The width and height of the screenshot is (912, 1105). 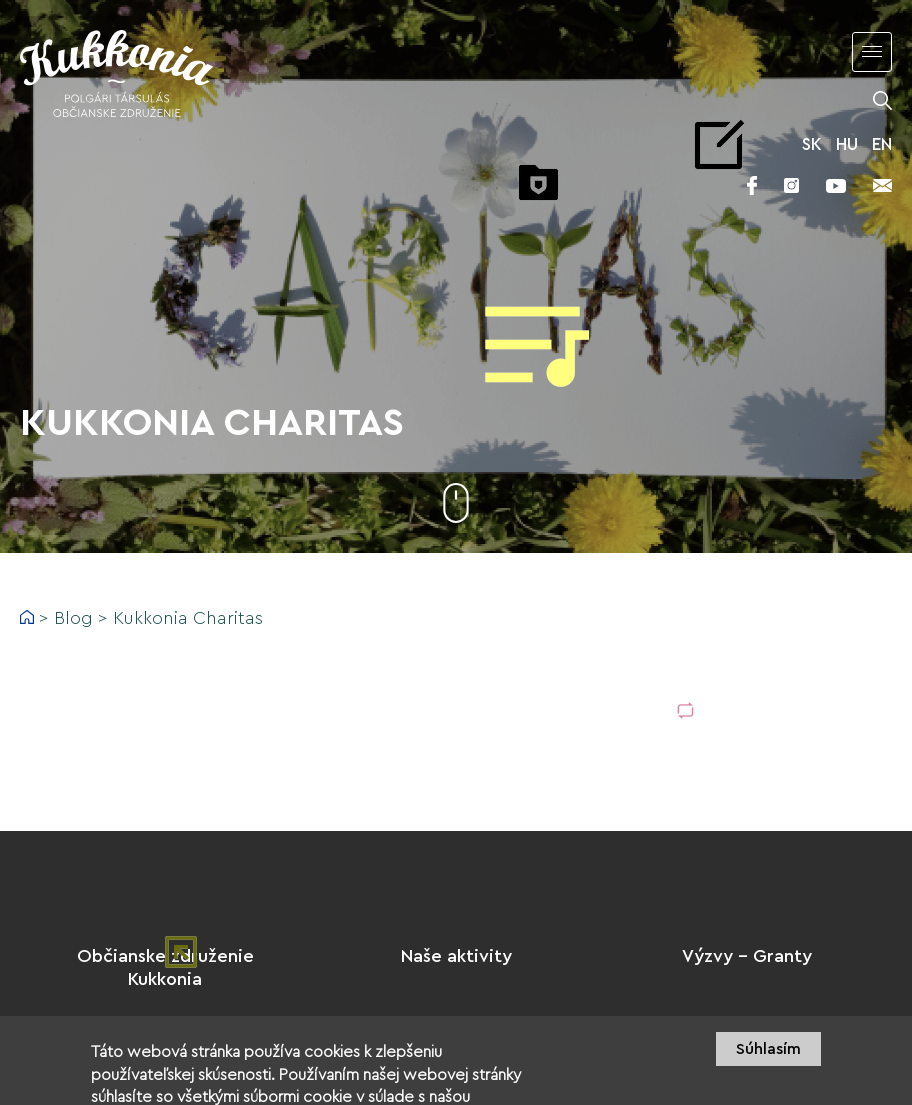 What do you see at coordinates (685, 710) in the screenshot?
I see `enable repeat or loop playback` at bounding box center [685, 710].